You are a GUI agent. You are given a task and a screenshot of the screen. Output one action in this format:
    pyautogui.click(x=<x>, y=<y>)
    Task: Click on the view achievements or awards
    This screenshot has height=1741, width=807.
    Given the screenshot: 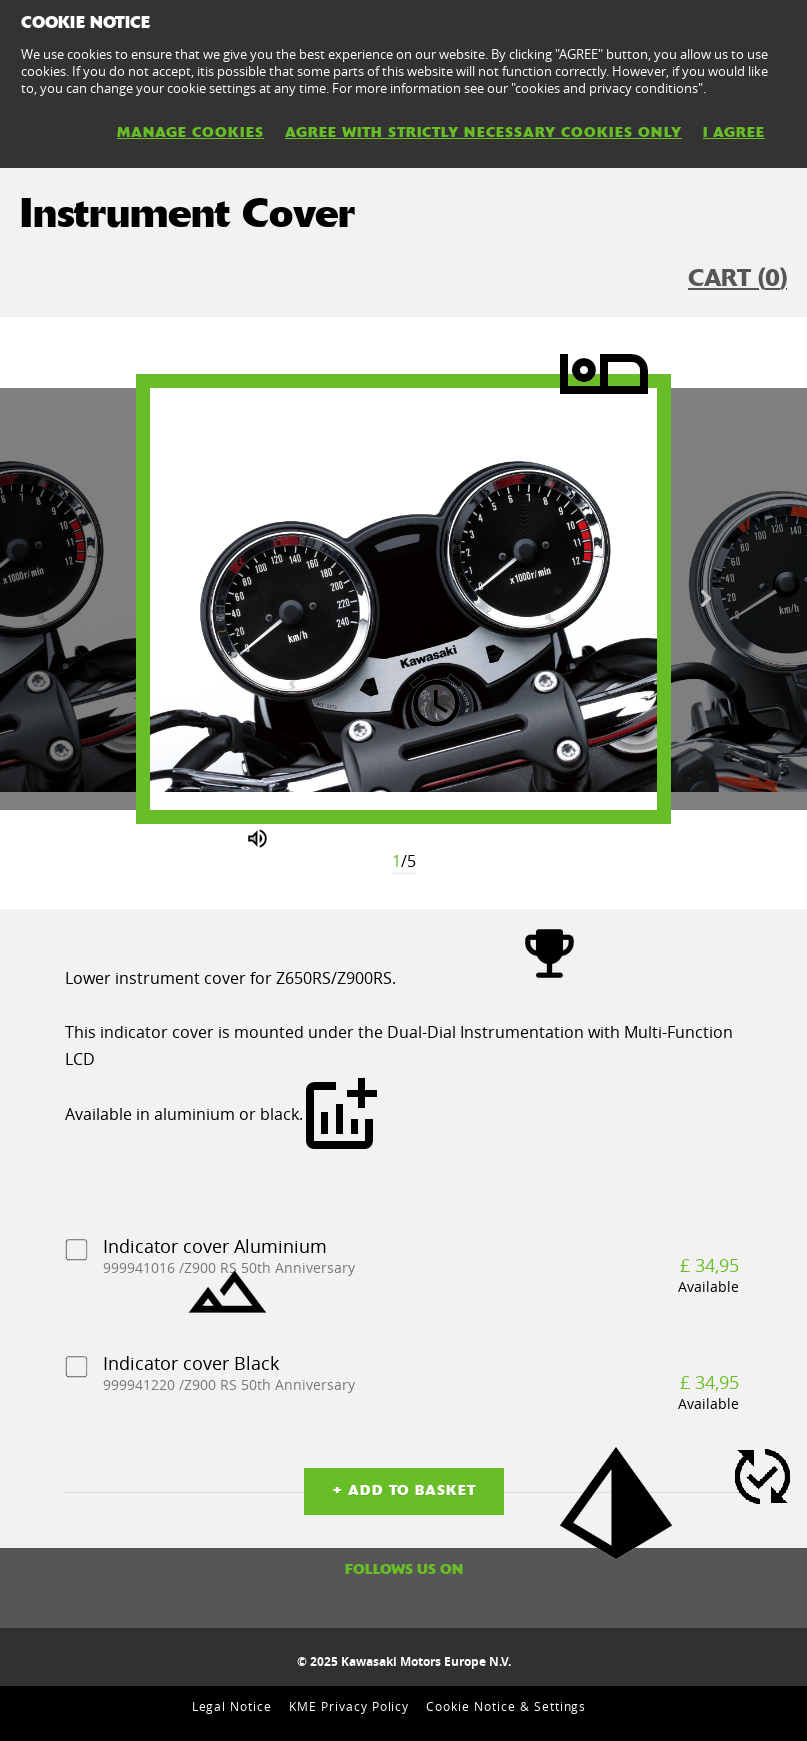 What is the action you would take?
    pyautogui.click(x=549, y=953)
    